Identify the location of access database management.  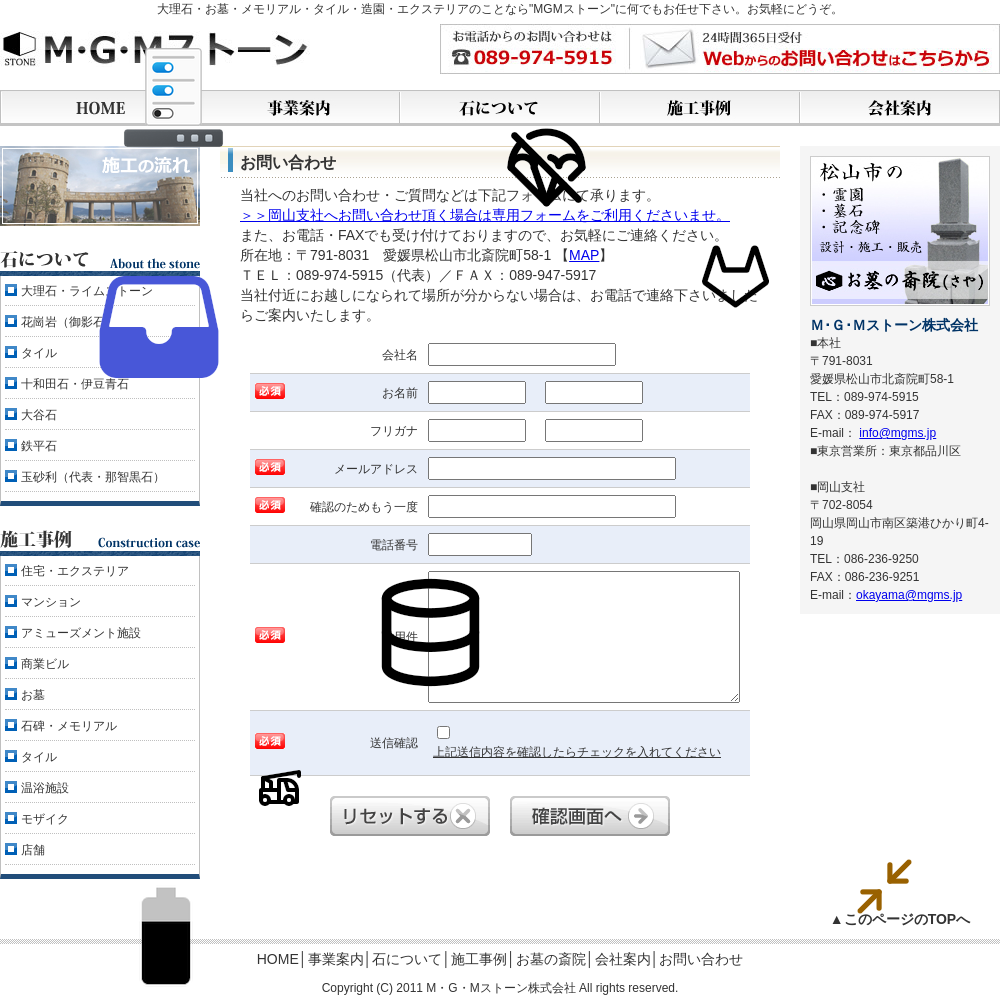
(430, 632).